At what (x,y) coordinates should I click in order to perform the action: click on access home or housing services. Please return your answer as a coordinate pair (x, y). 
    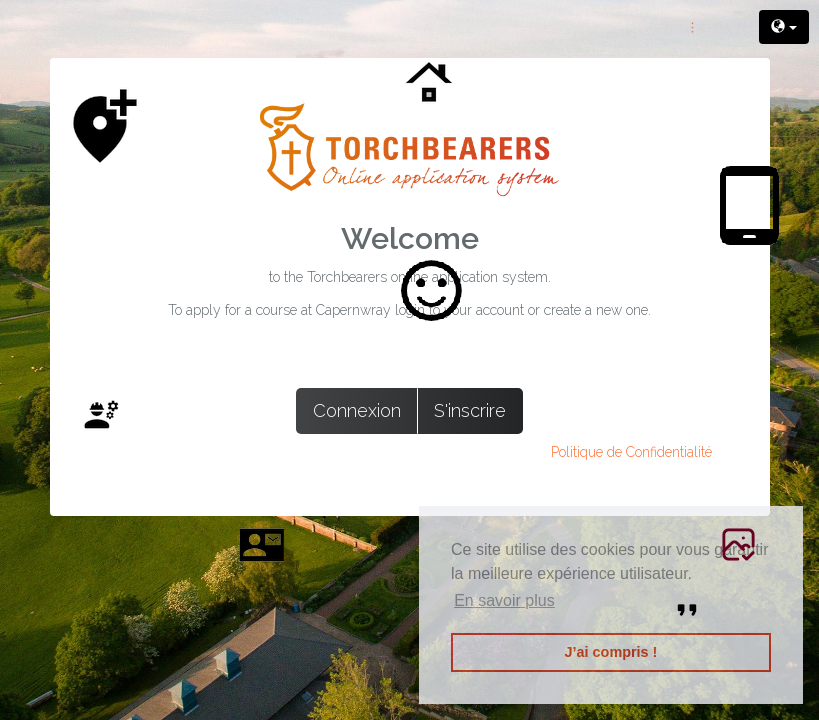
    Looking at the image, I should click on (429, 83).